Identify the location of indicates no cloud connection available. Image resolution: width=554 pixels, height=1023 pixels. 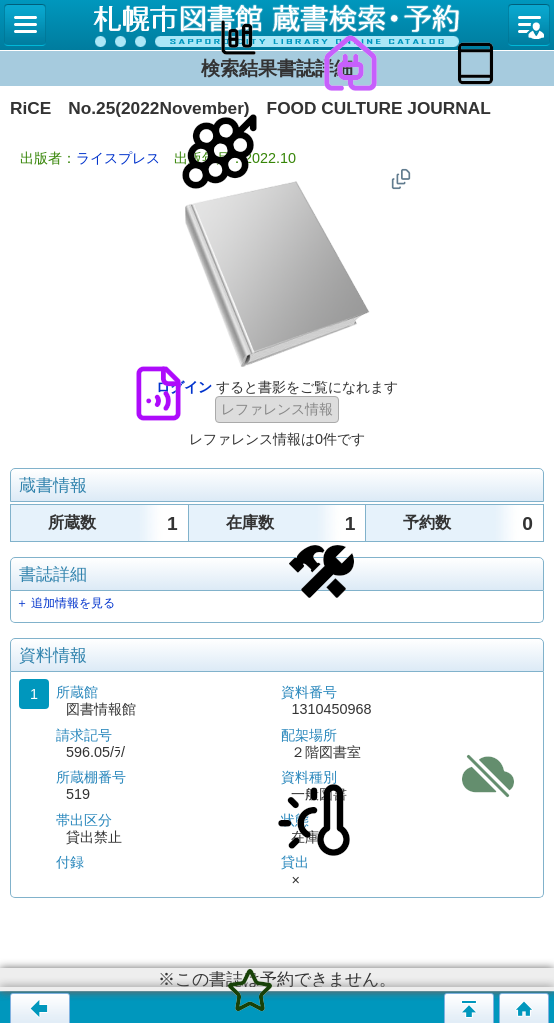
(488, 776).